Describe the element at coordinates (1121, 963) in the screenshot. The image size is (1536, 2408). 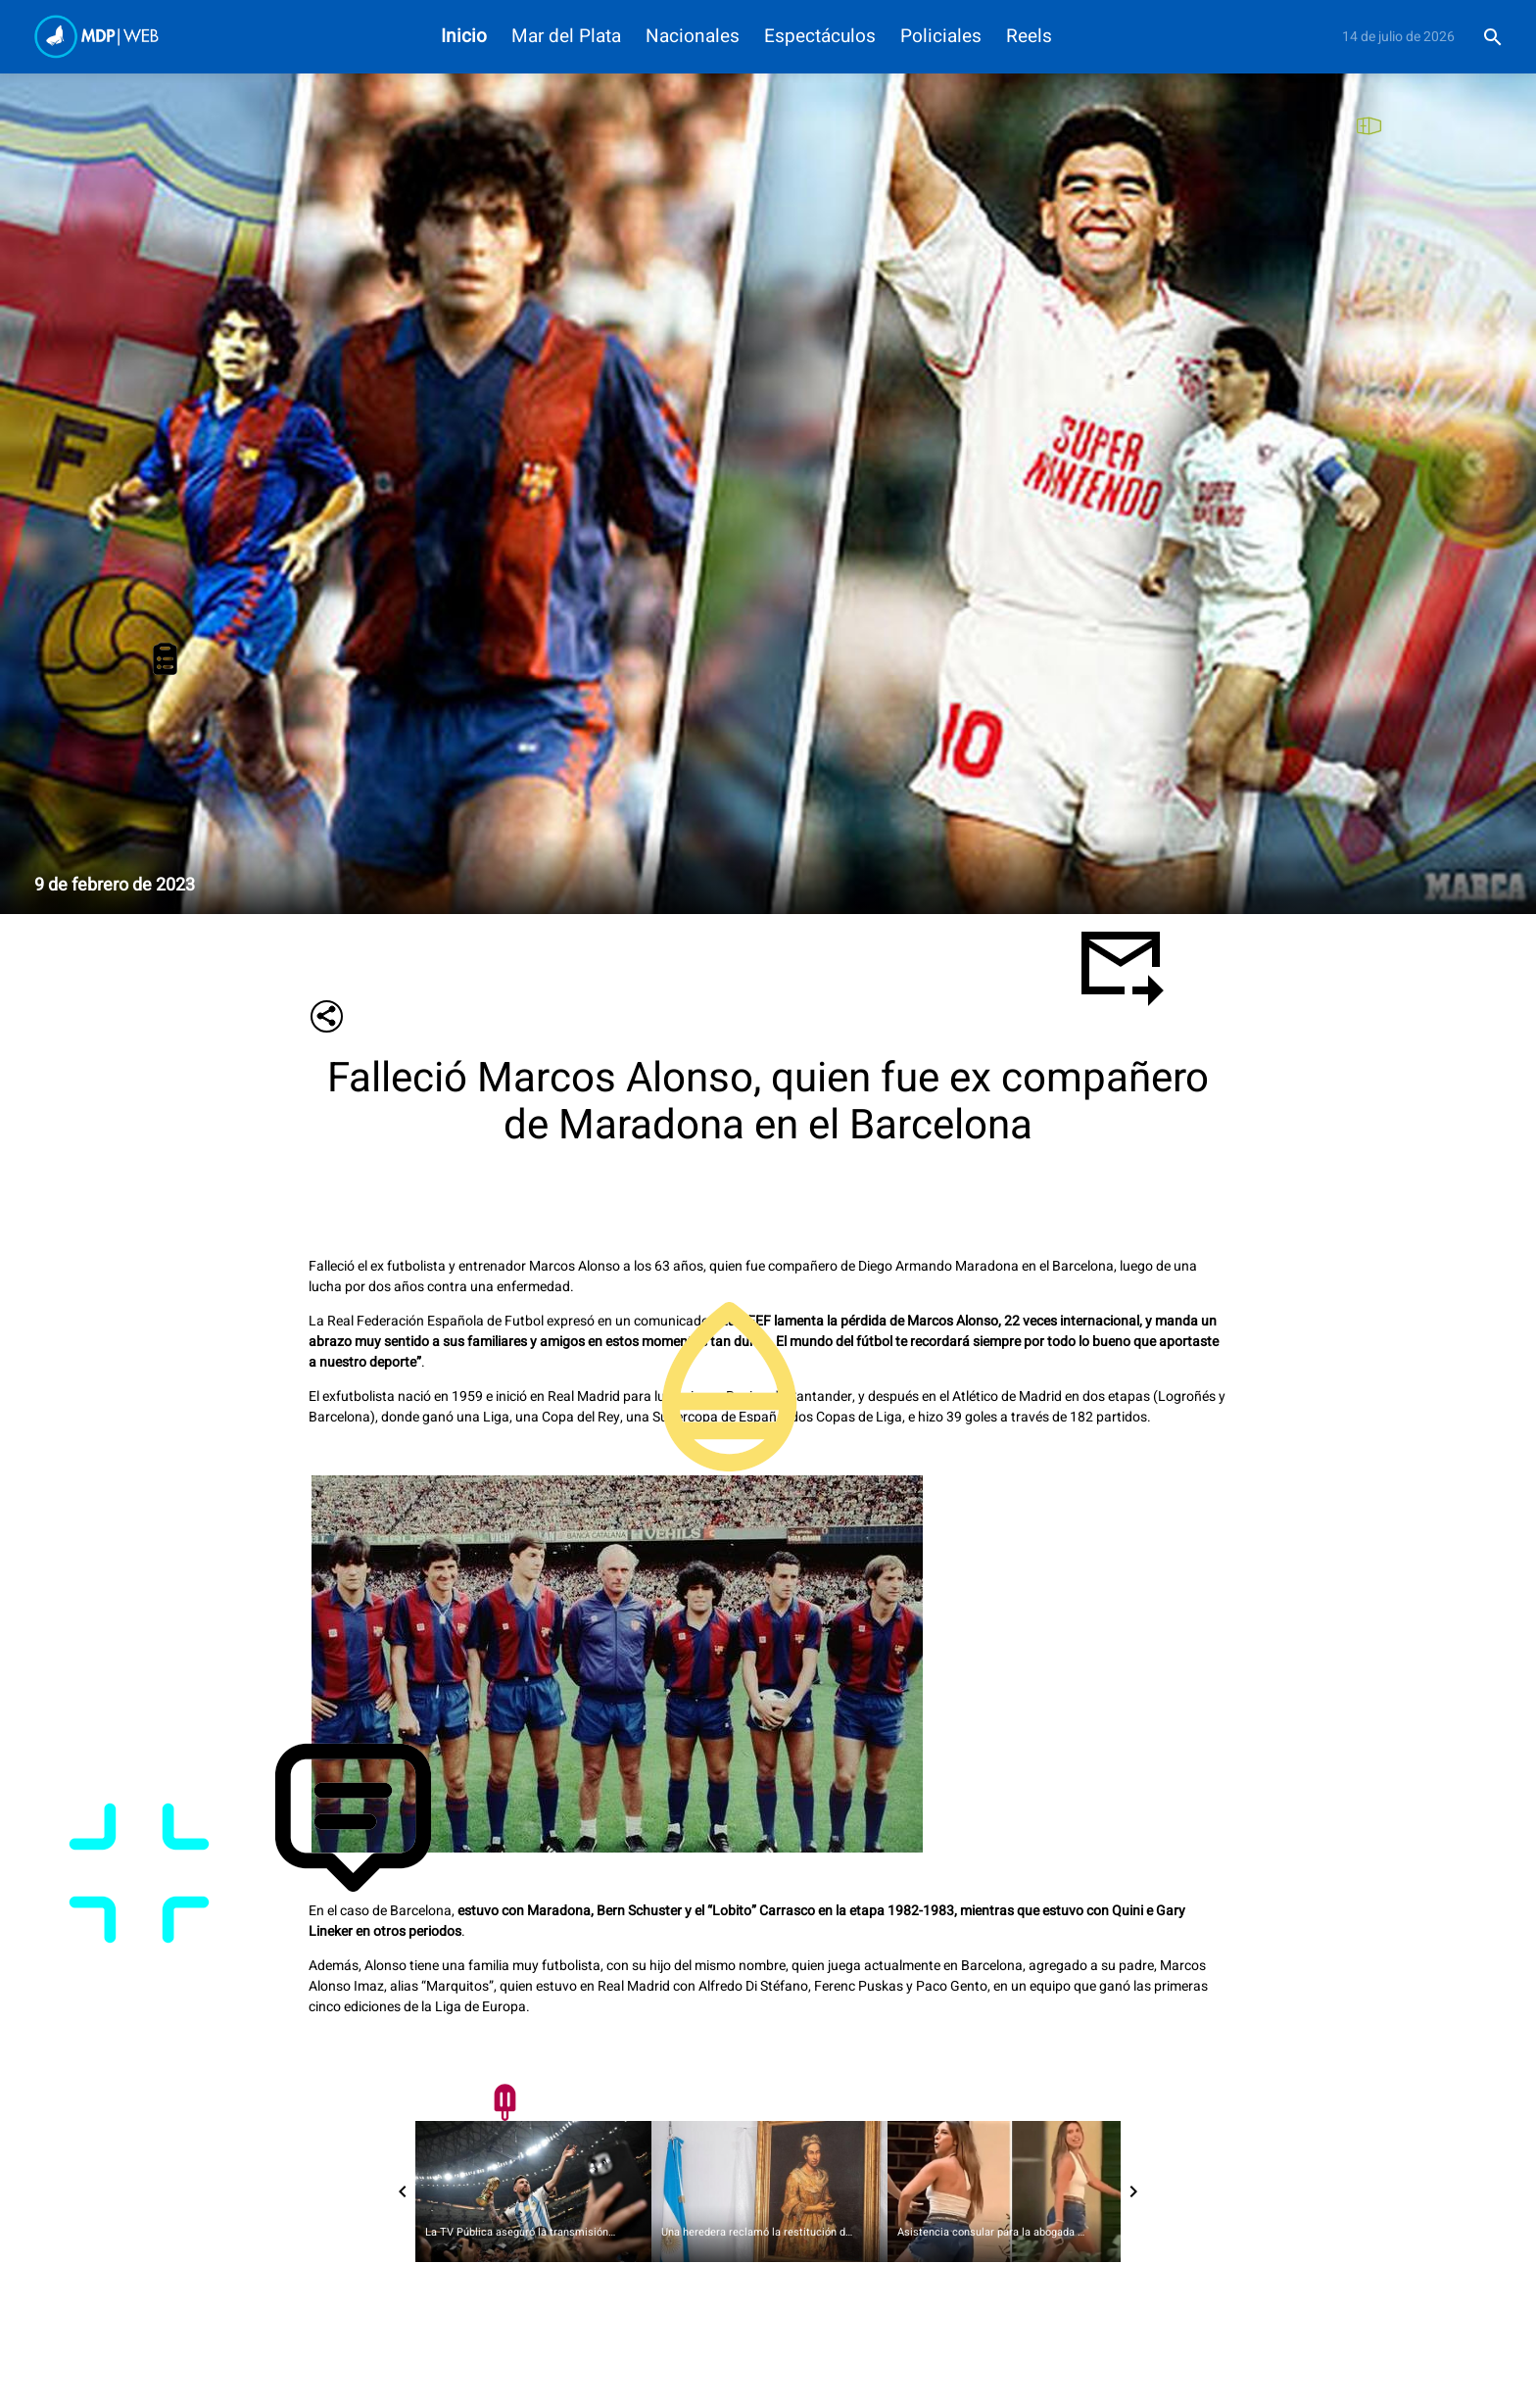
I see `forward an email to another recipient` at that location.